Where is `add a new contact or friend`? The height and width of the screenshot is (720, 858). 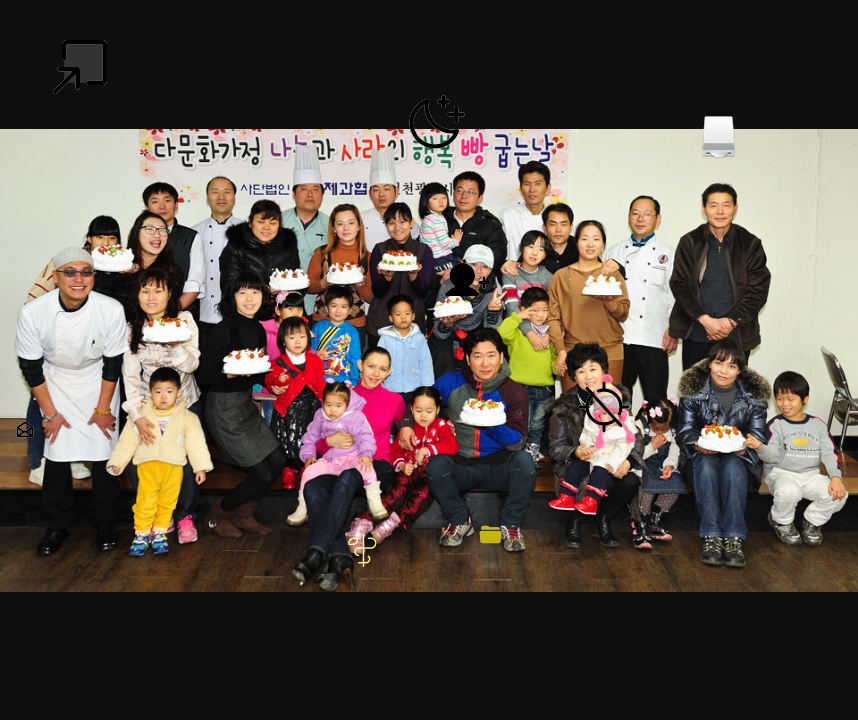
add a new contact or friend is located at coordinates (466, 281).